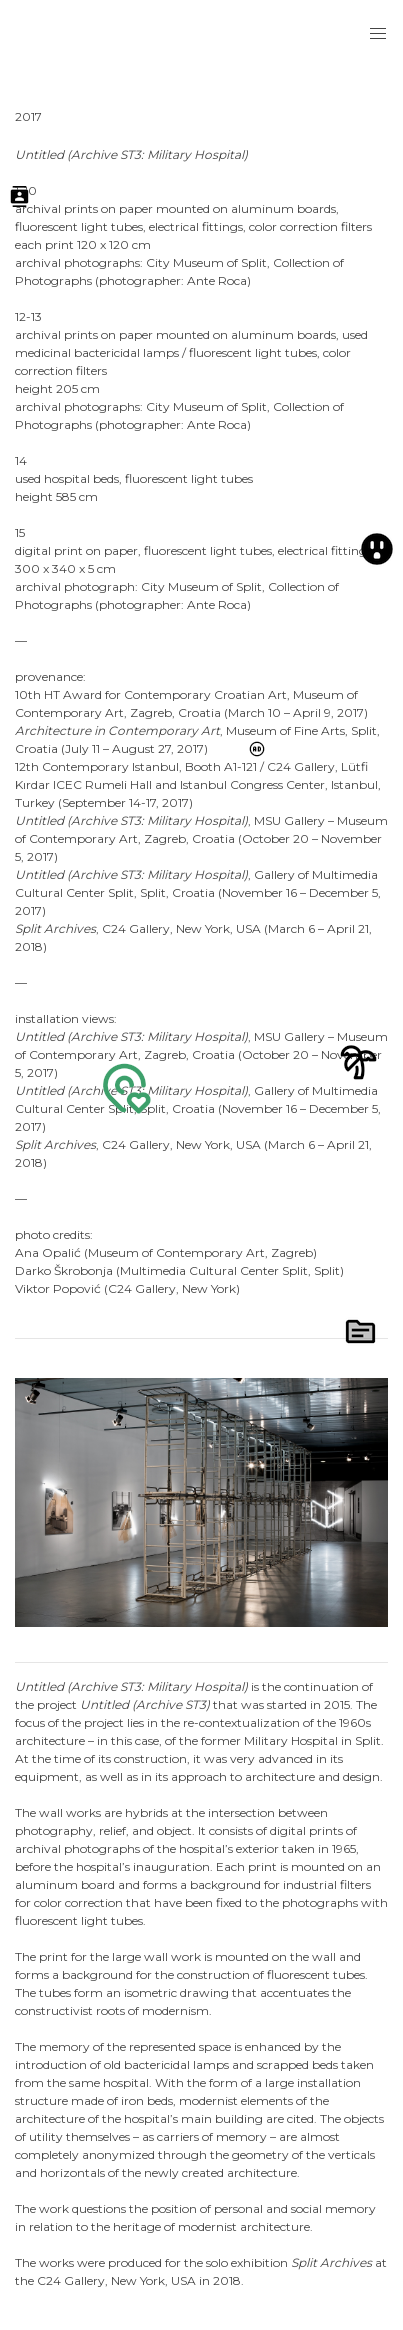 The image size is (403, 2330). Describe the element at coordinates (19, 196) in the screenshot. I see `access your contacts list` at that location.